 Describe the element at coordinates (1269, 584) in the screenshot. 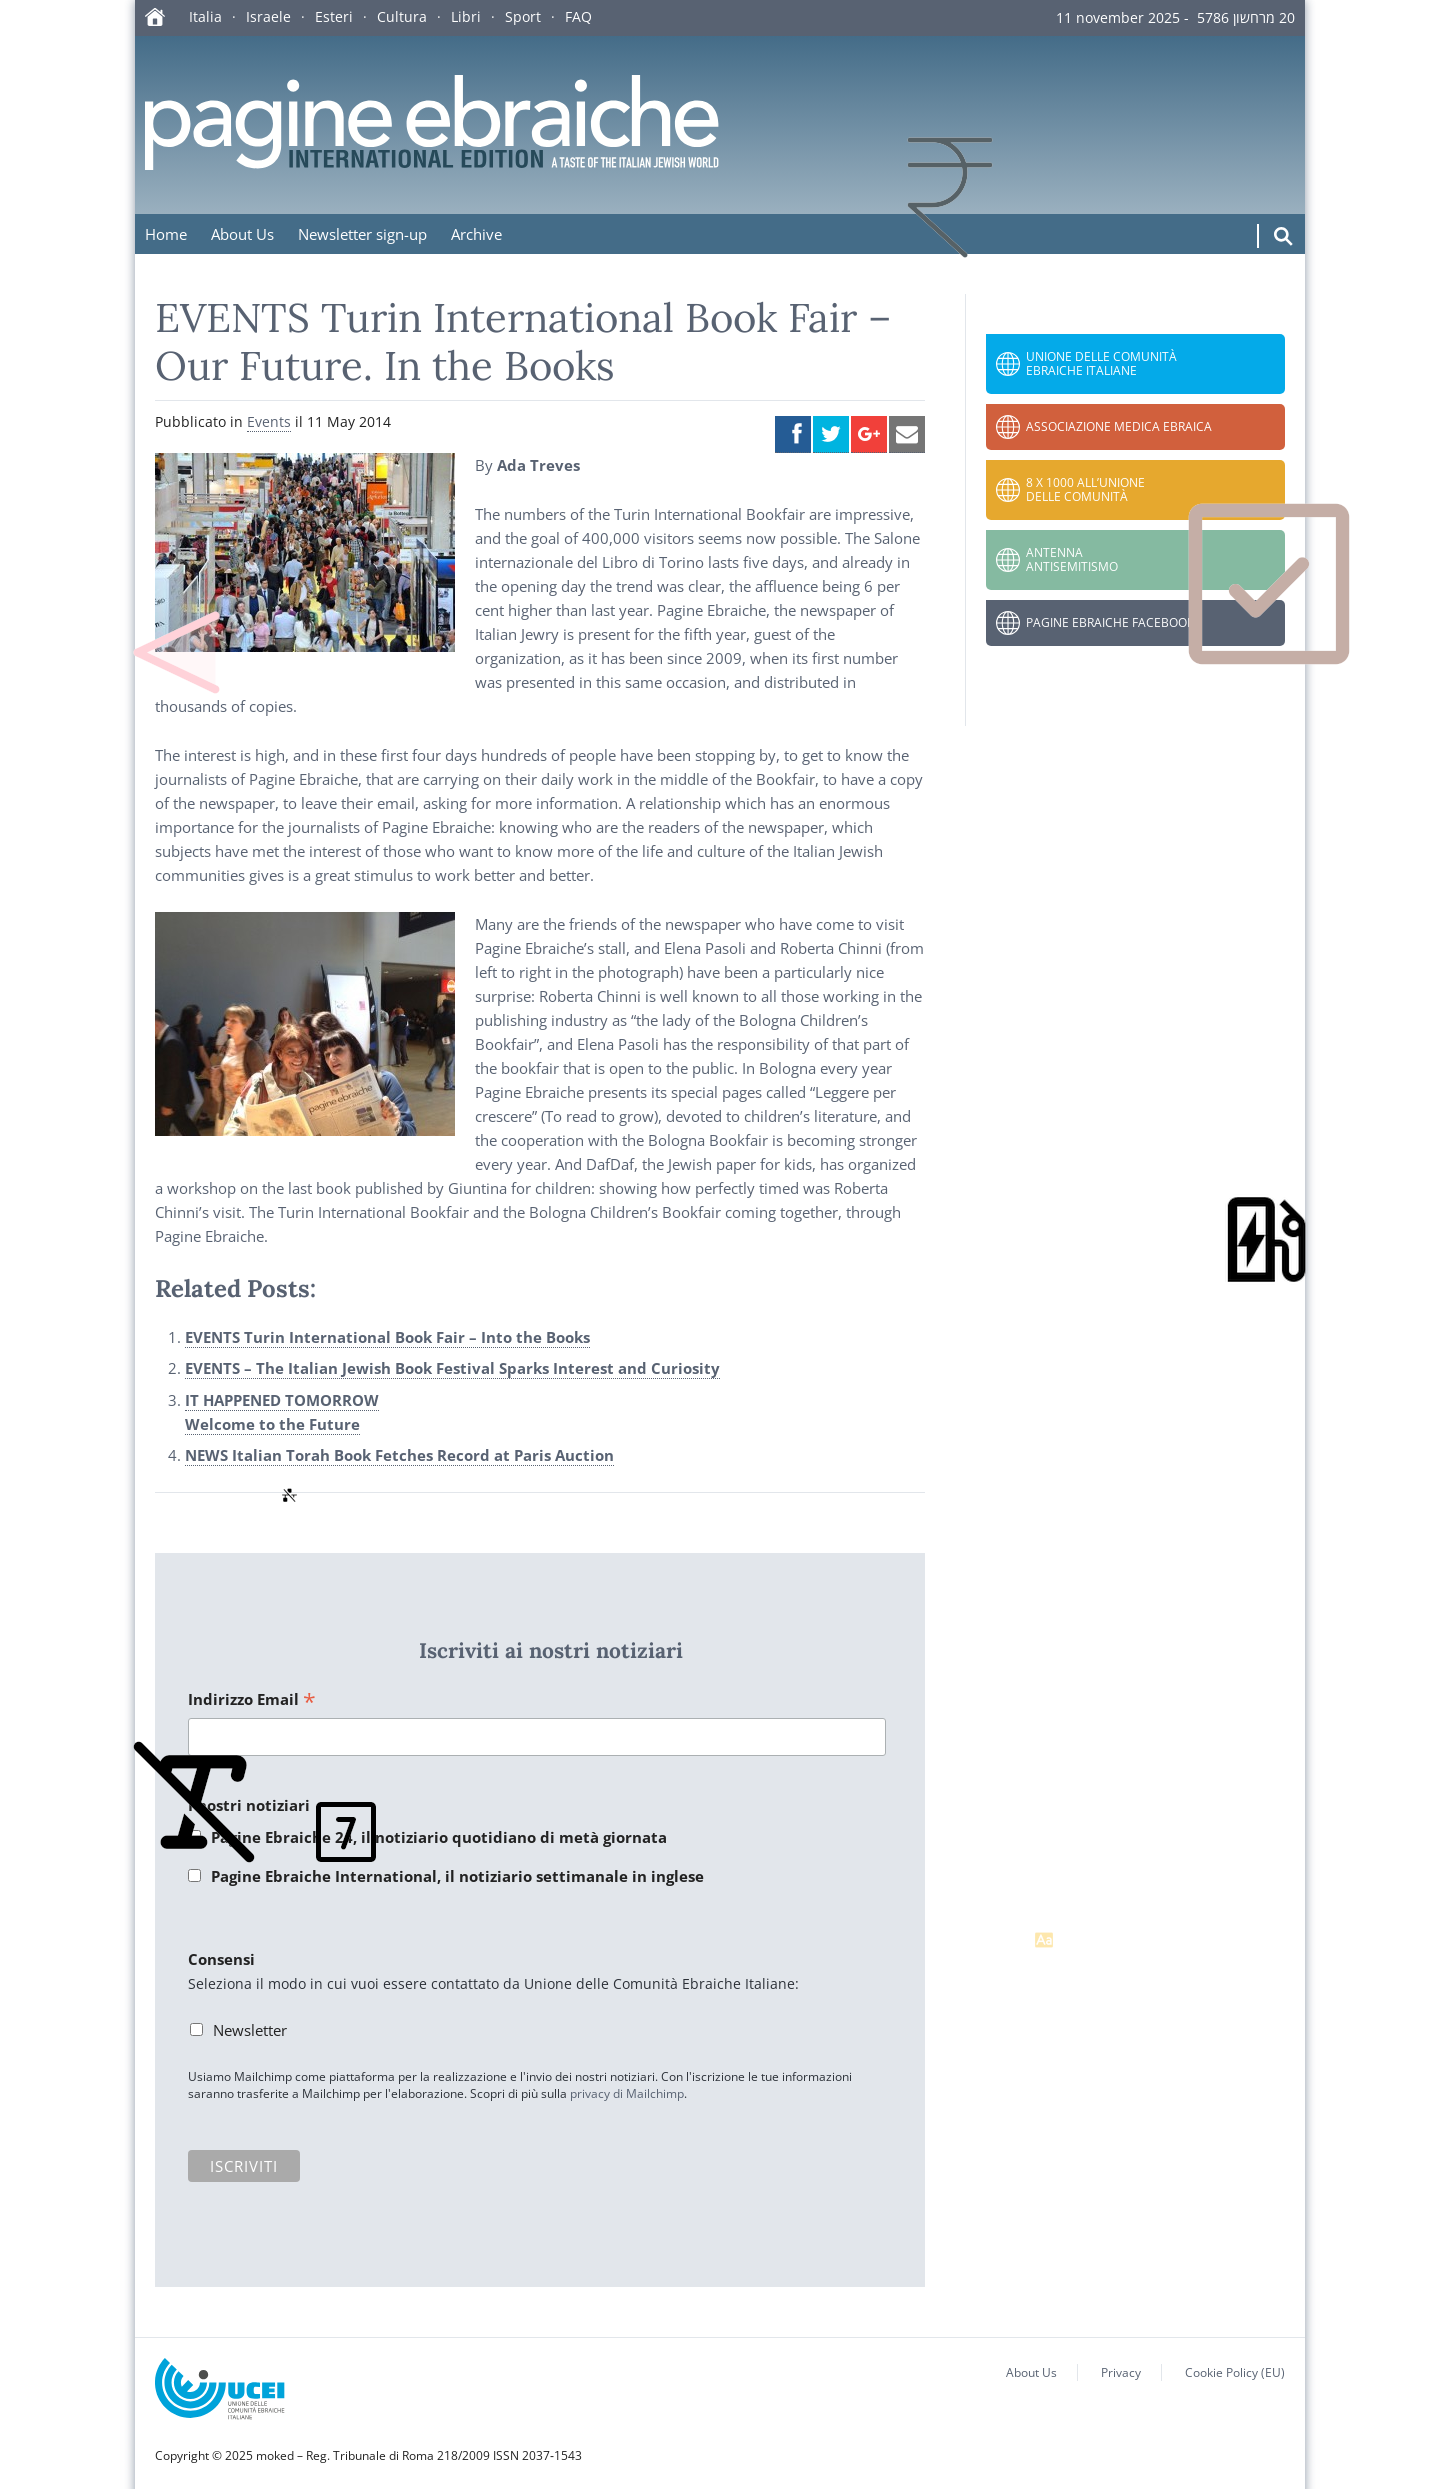

I see `mark a task or item as complete` at that location.